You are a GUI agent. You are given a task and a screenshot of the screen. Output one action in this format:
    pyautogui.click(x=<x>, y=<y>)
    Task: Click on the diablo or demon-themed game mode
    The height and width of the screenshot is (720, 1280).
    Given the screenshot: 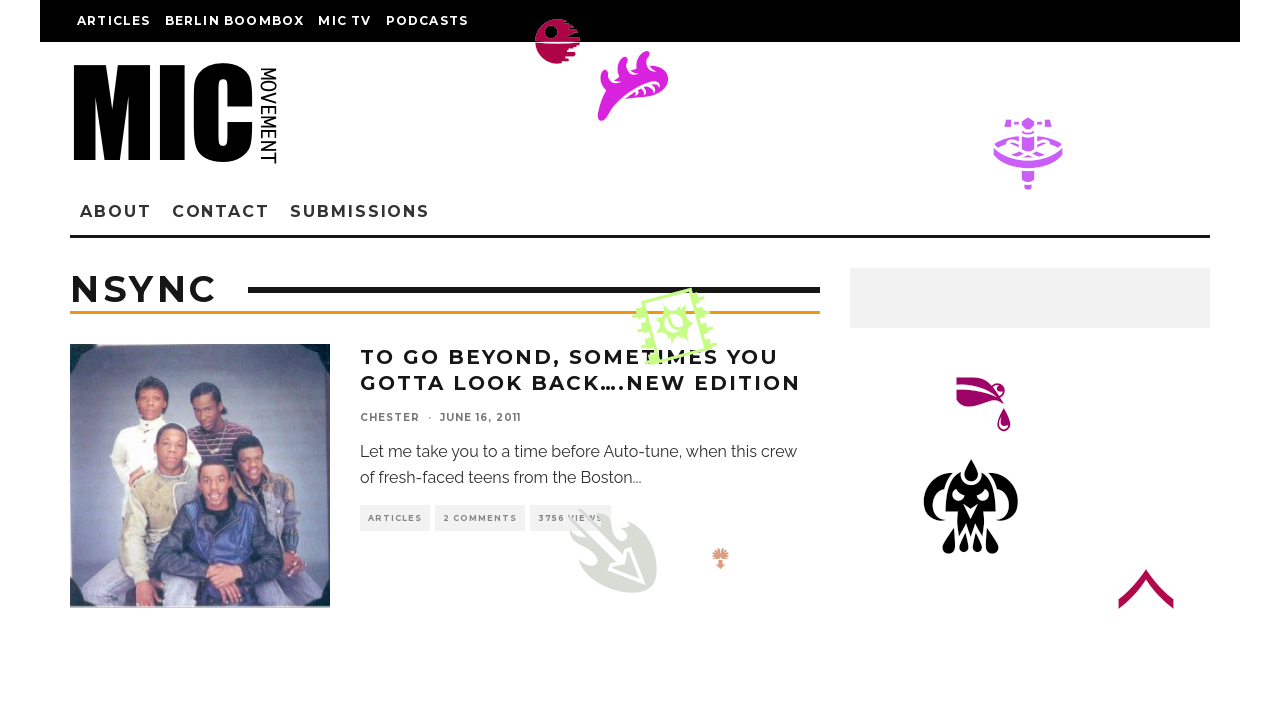 What is the action you would take?
    pyautogui.click(x=971, y=507)
    